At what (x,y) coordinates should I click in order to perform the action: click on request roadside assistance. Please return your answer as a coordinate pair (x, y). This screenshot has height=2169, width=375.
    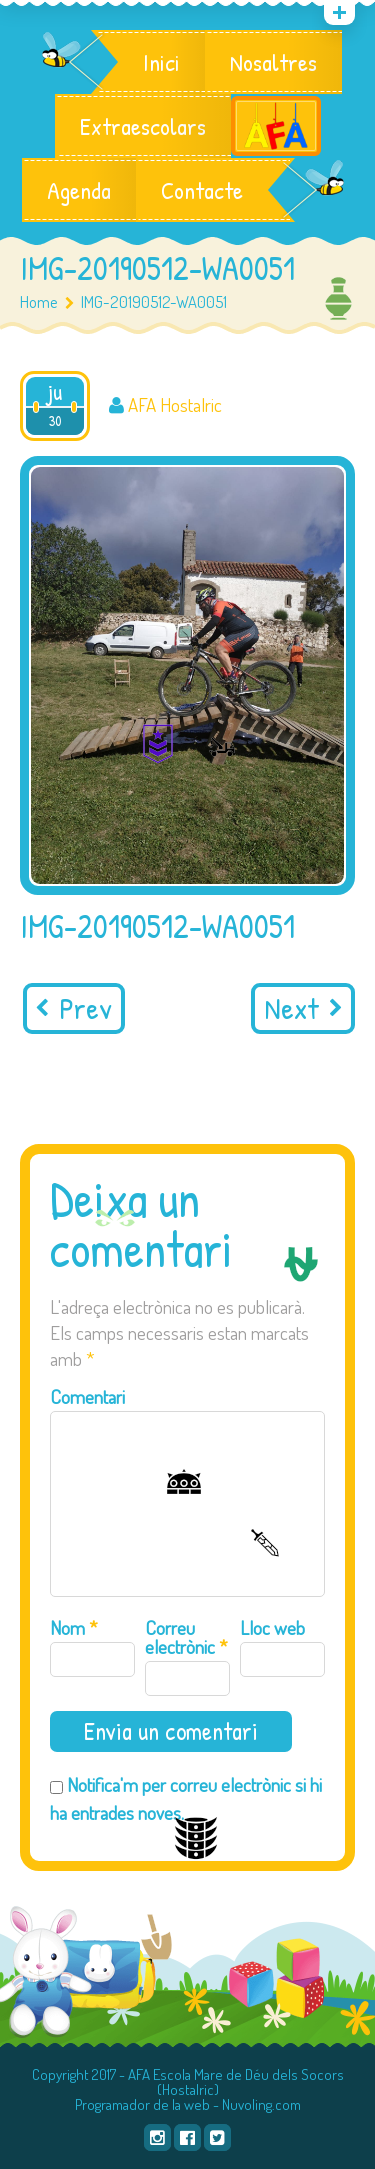
    Looking at the image, I should click on (222, 747).